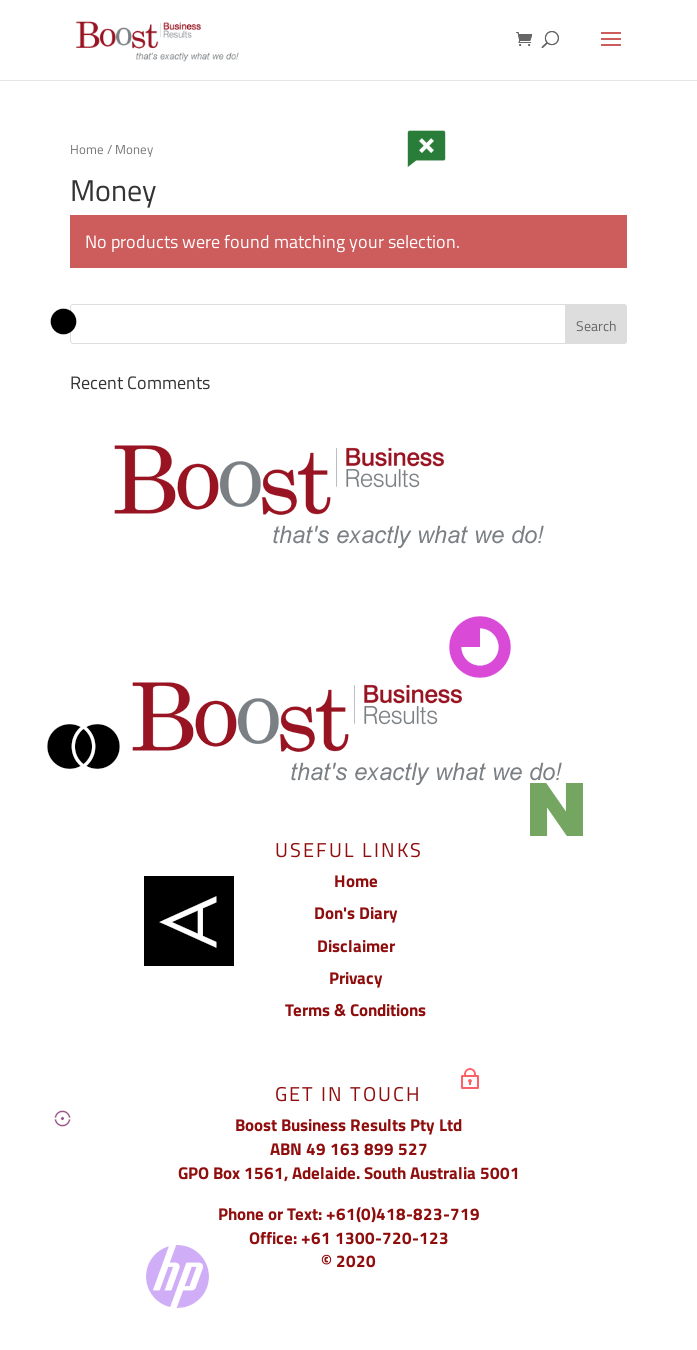 The image size is (697, 1350). Describe the element at coordinates (189, 921) in the screenshot. I see `aerospike database logo` at that location.